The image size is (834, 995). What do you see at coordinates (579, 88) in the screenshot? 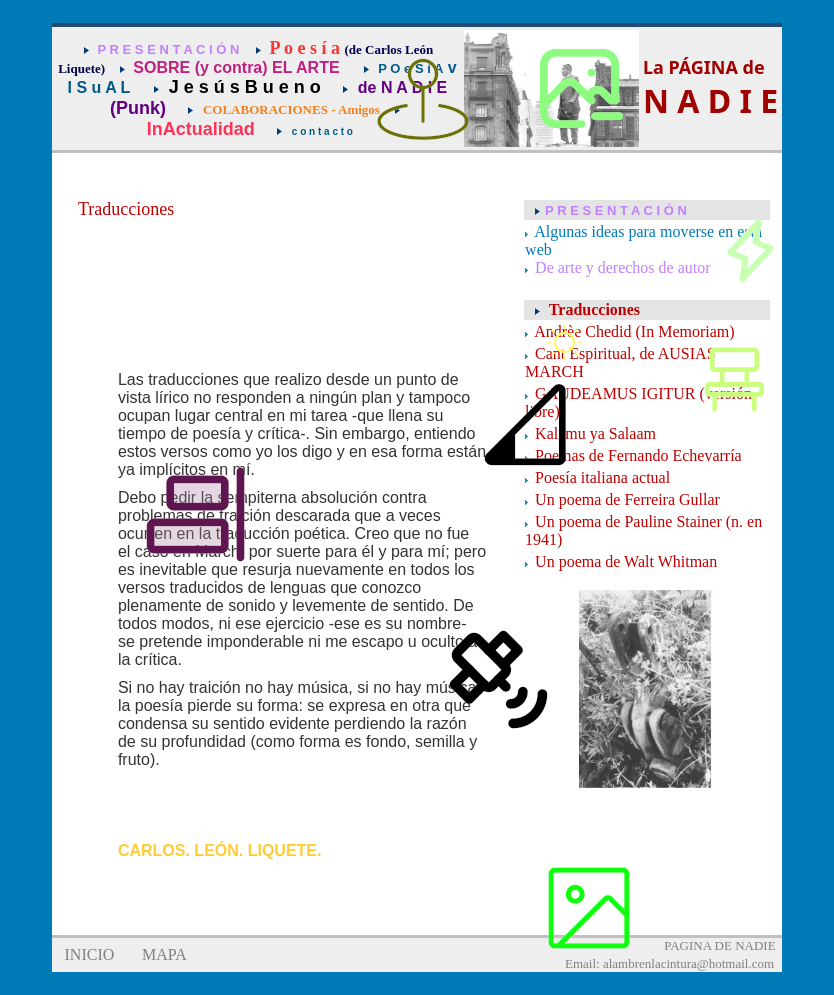
I see `remove a photo from your collection` at bounding box center [579, 88].